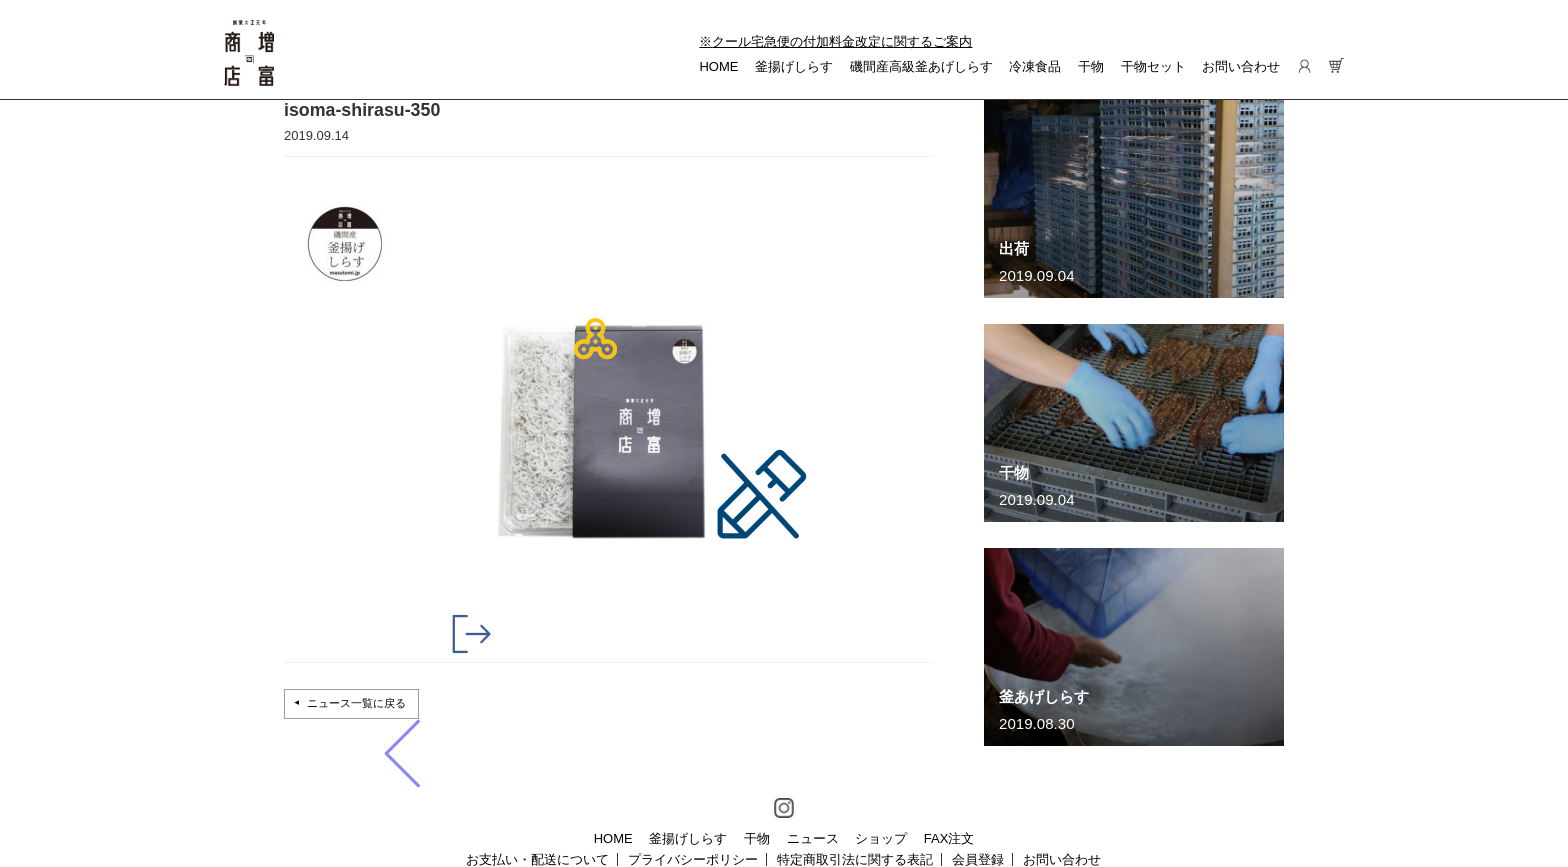 The height and width of the screenshot is (867, 1568). Describe the element at coordinates (405, 753) in the screenshot. I see `go back to the previous screen` at that location.